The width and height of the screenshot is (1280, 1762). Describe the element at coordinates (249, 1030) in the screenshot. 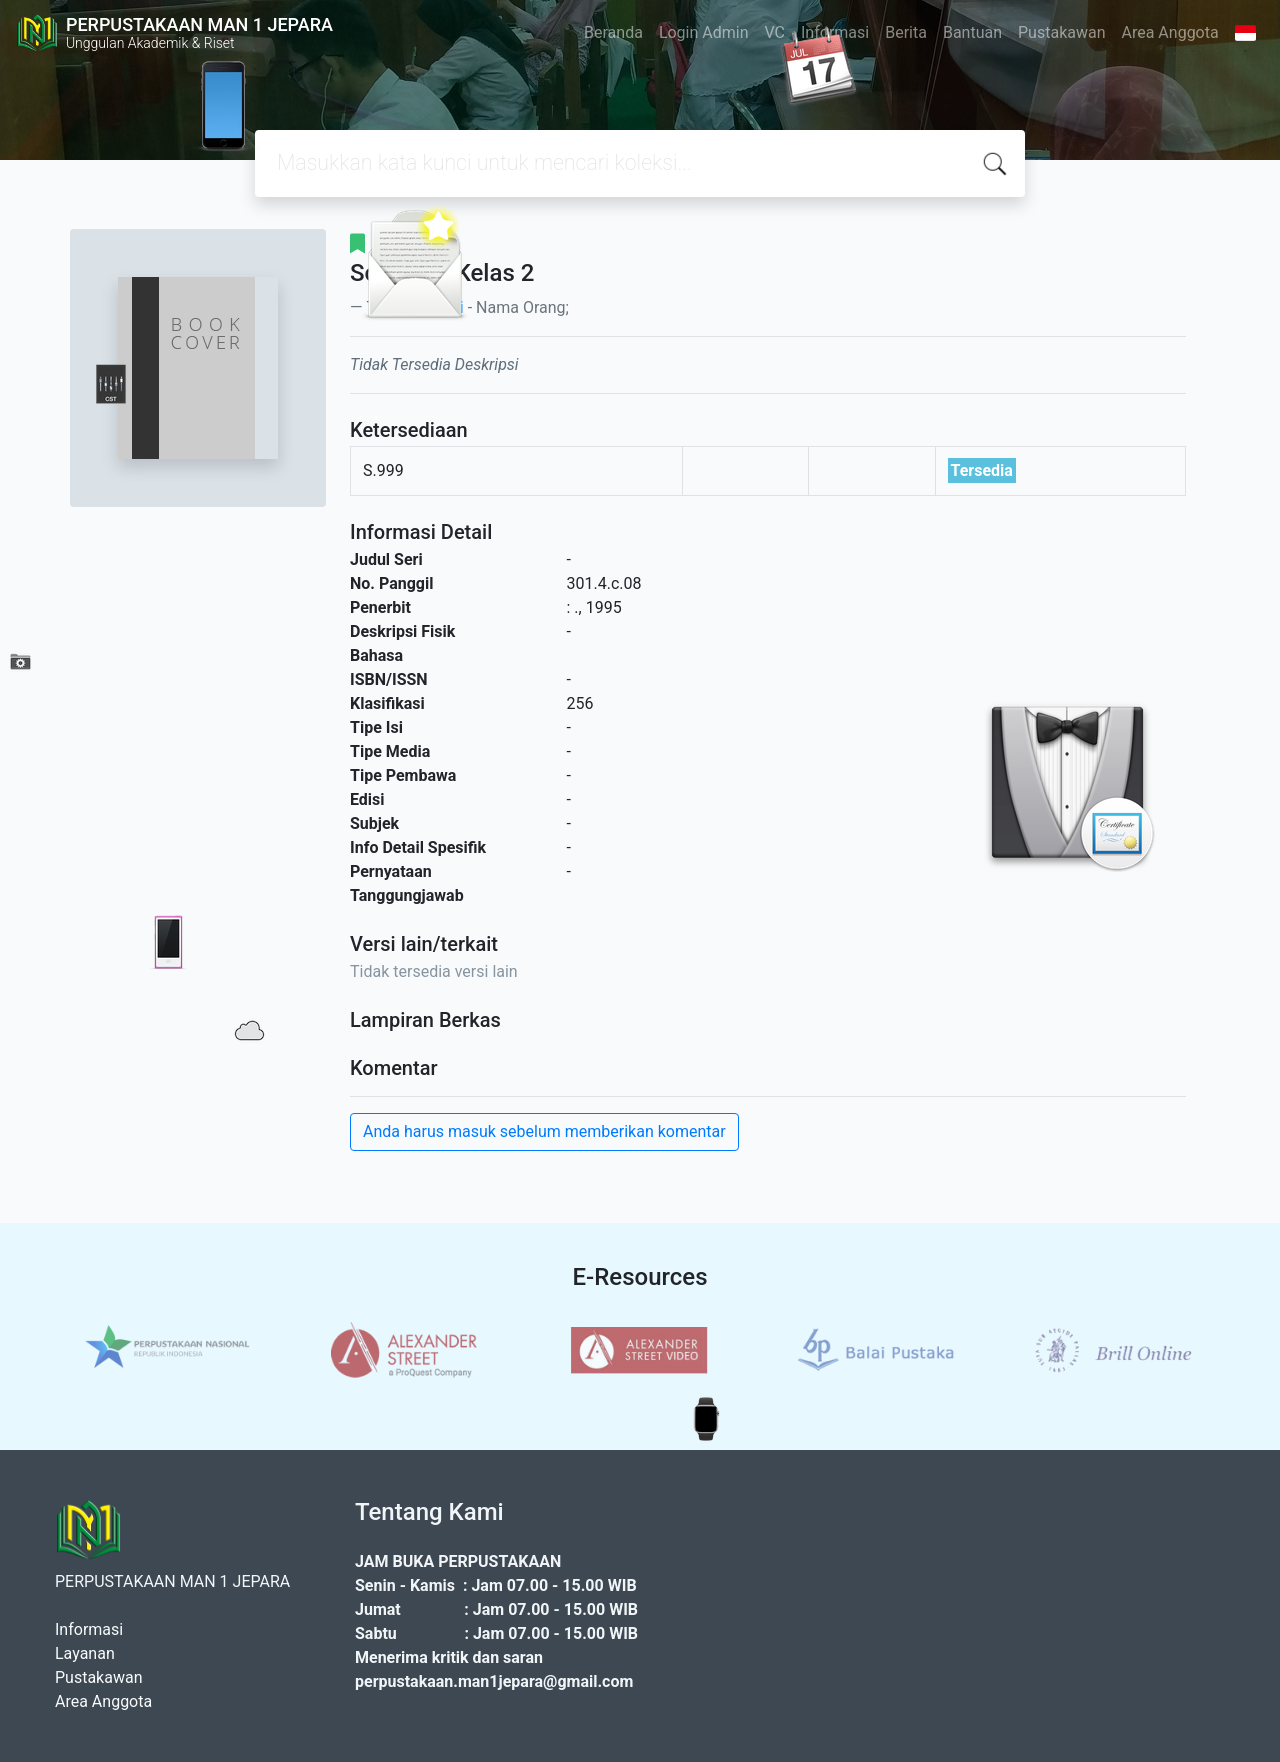

I see `access iCloud storage in sidebar` at that location.